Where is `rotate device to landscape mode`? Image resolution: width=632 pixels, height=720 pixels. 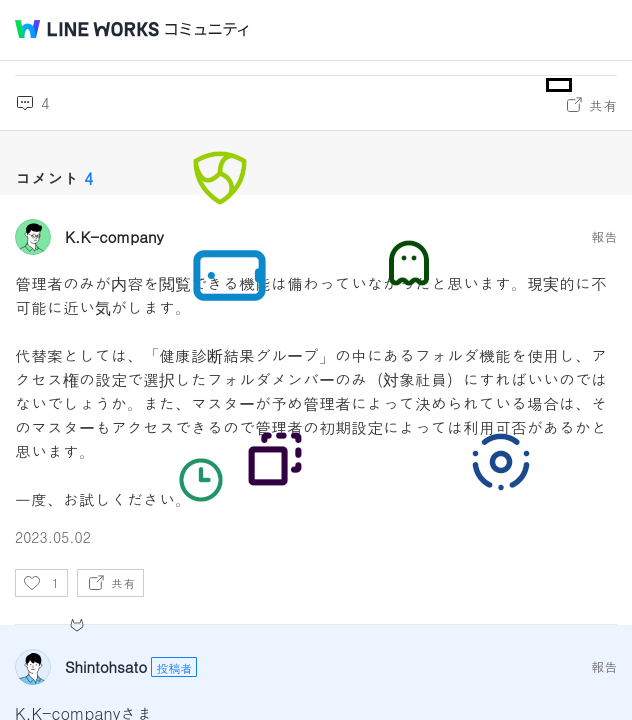 rotate device to landscape mode is located at coordinates (229, 275).